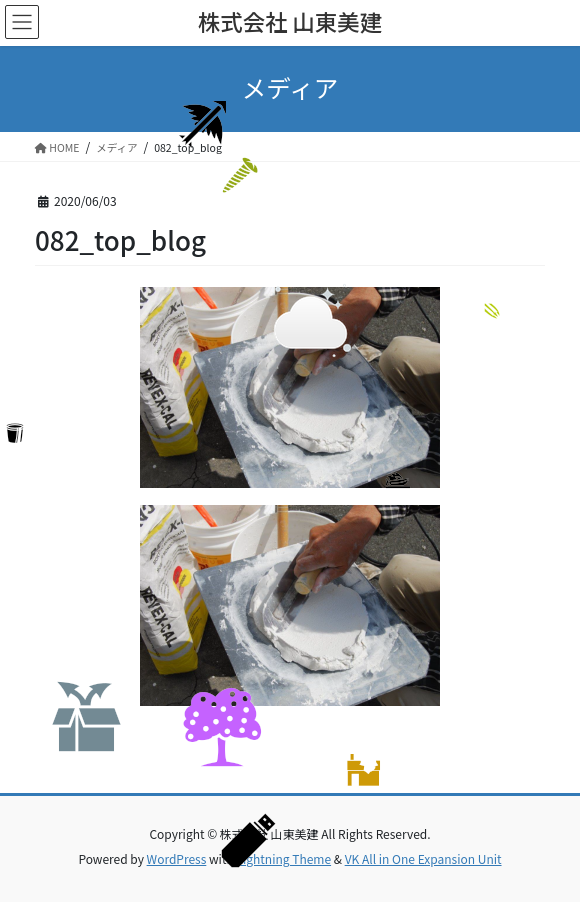  Describe the element at coordinates (249, 840) in the screenshot. I see `access external storage device` at that location.